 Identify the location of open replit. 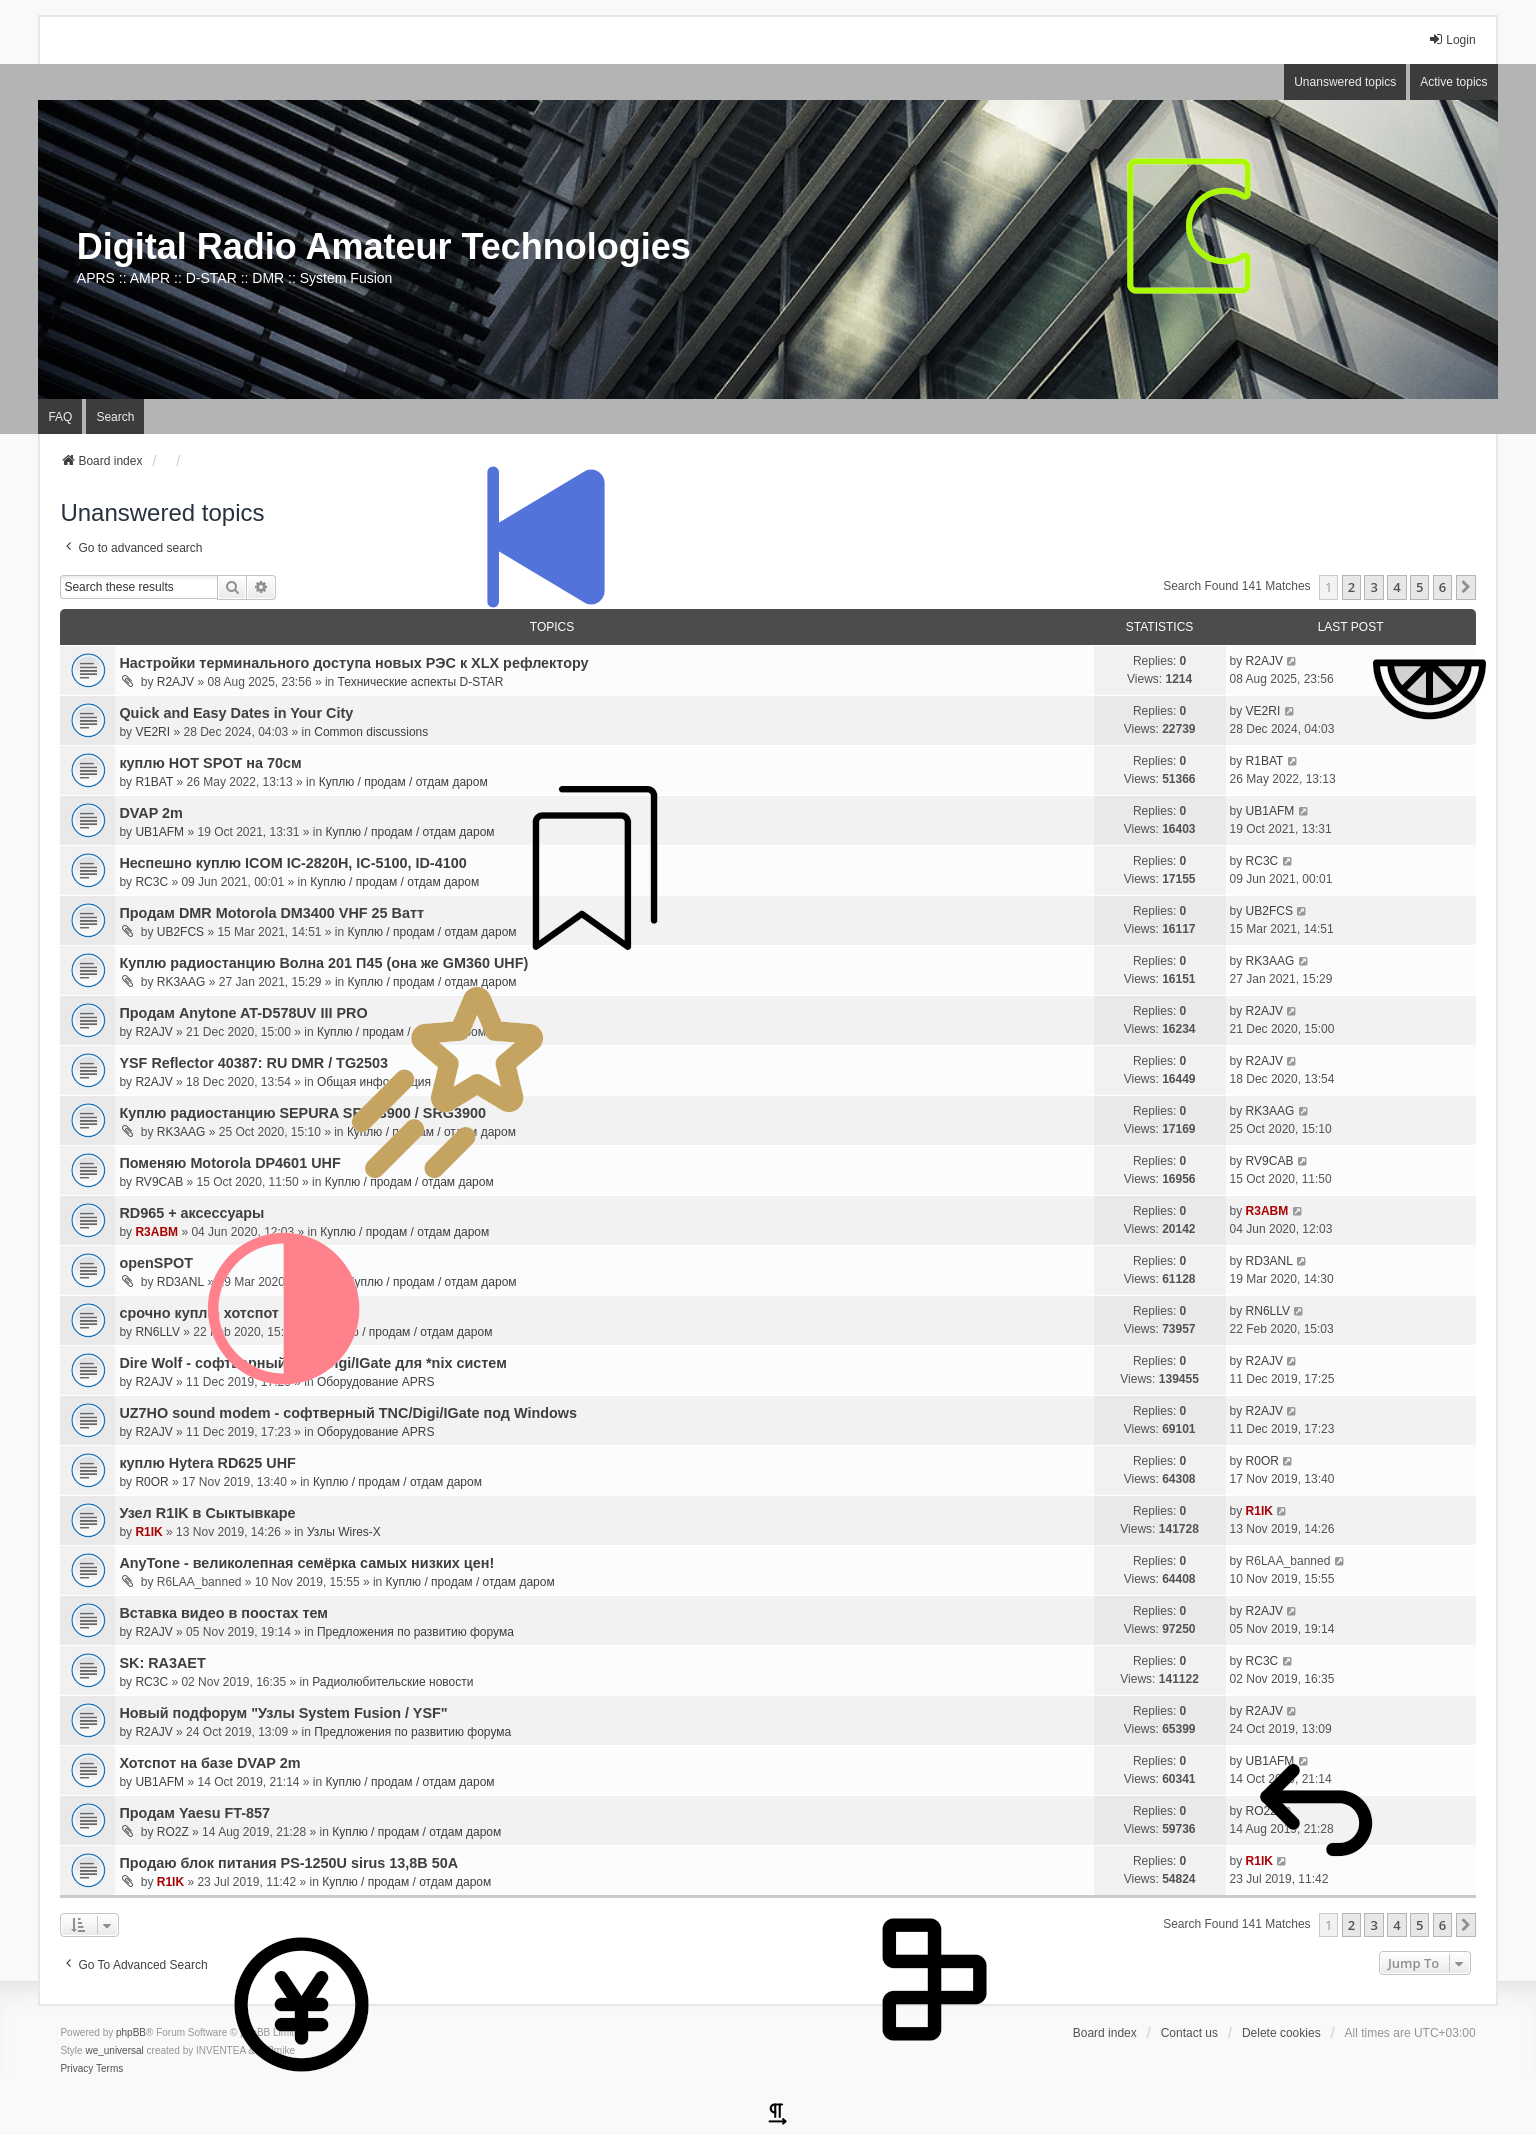
(925, 1979).